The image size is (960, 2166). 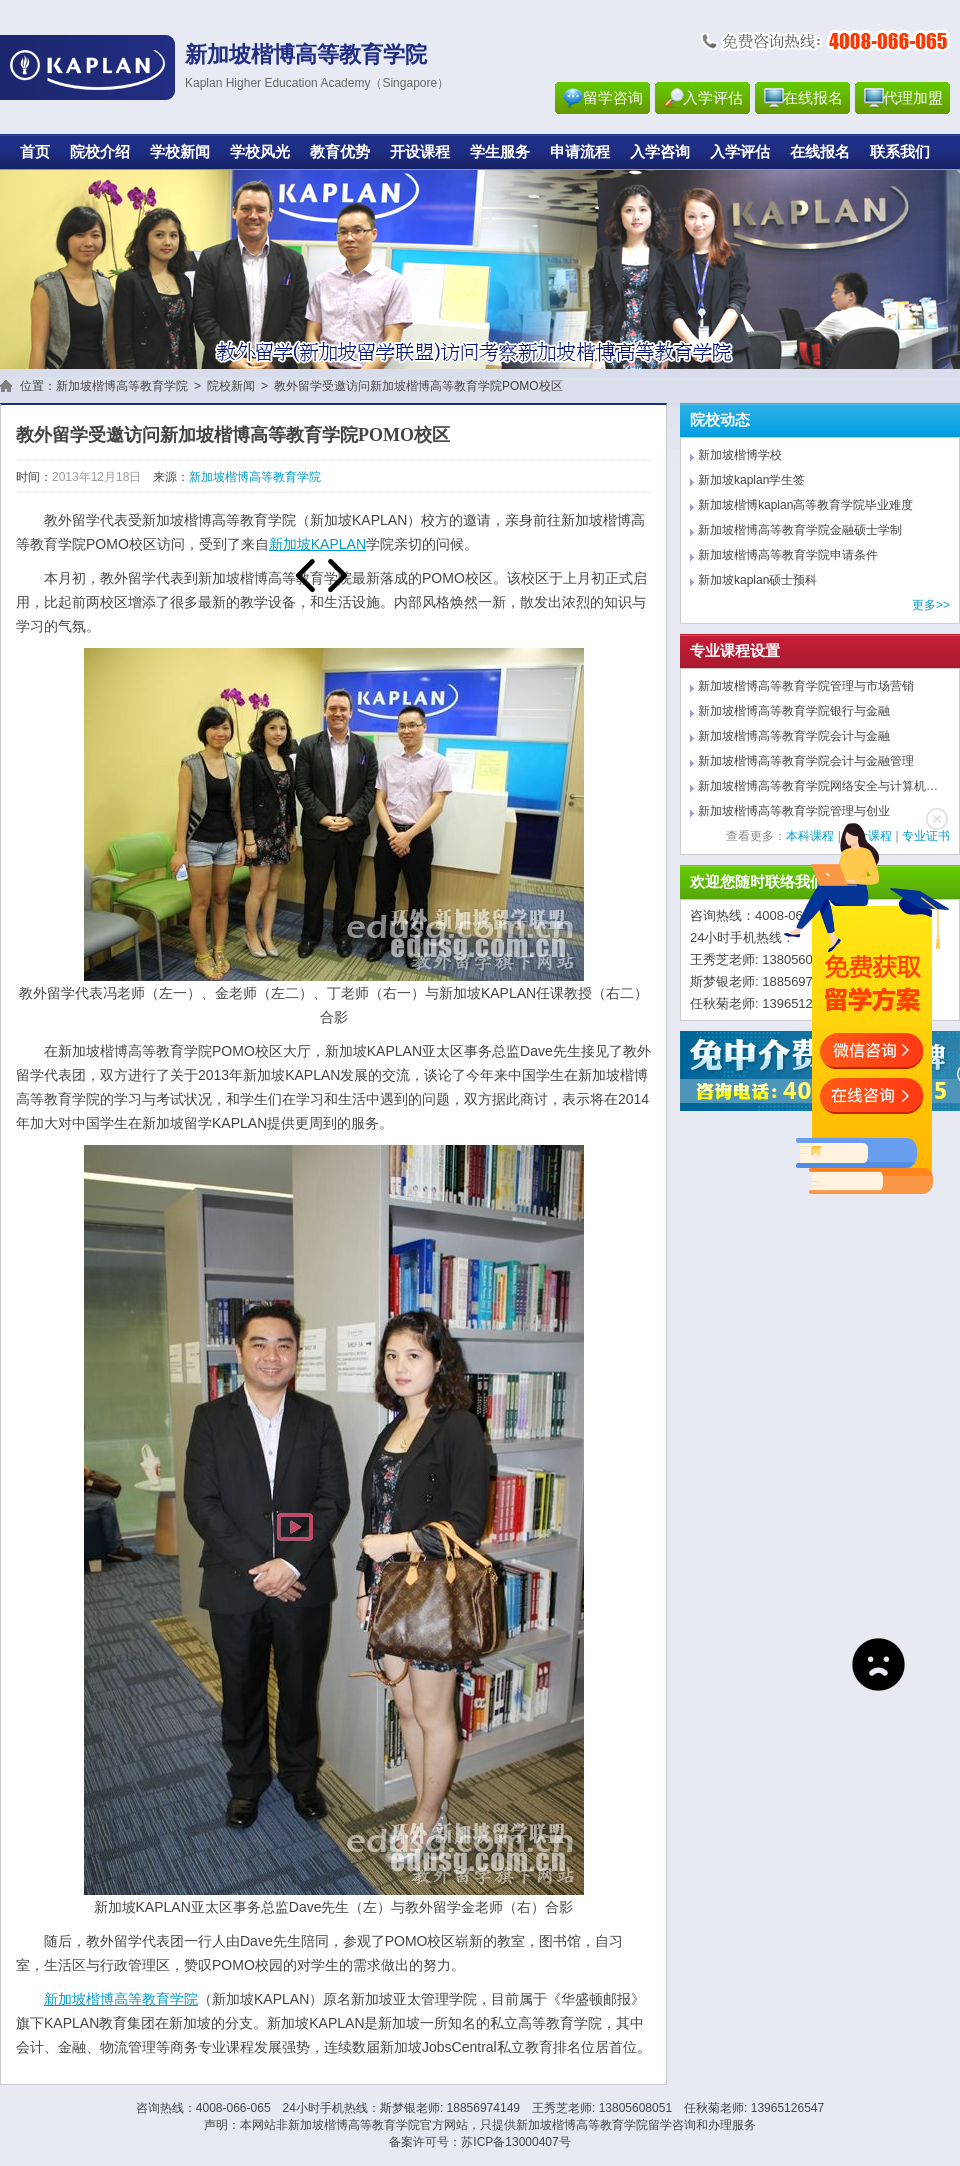 What do you see at coordinates (878, 1664) in the screenshot?
I see `indicate negative feedback or dissatisfaction` at bounding box center [878, 1664].